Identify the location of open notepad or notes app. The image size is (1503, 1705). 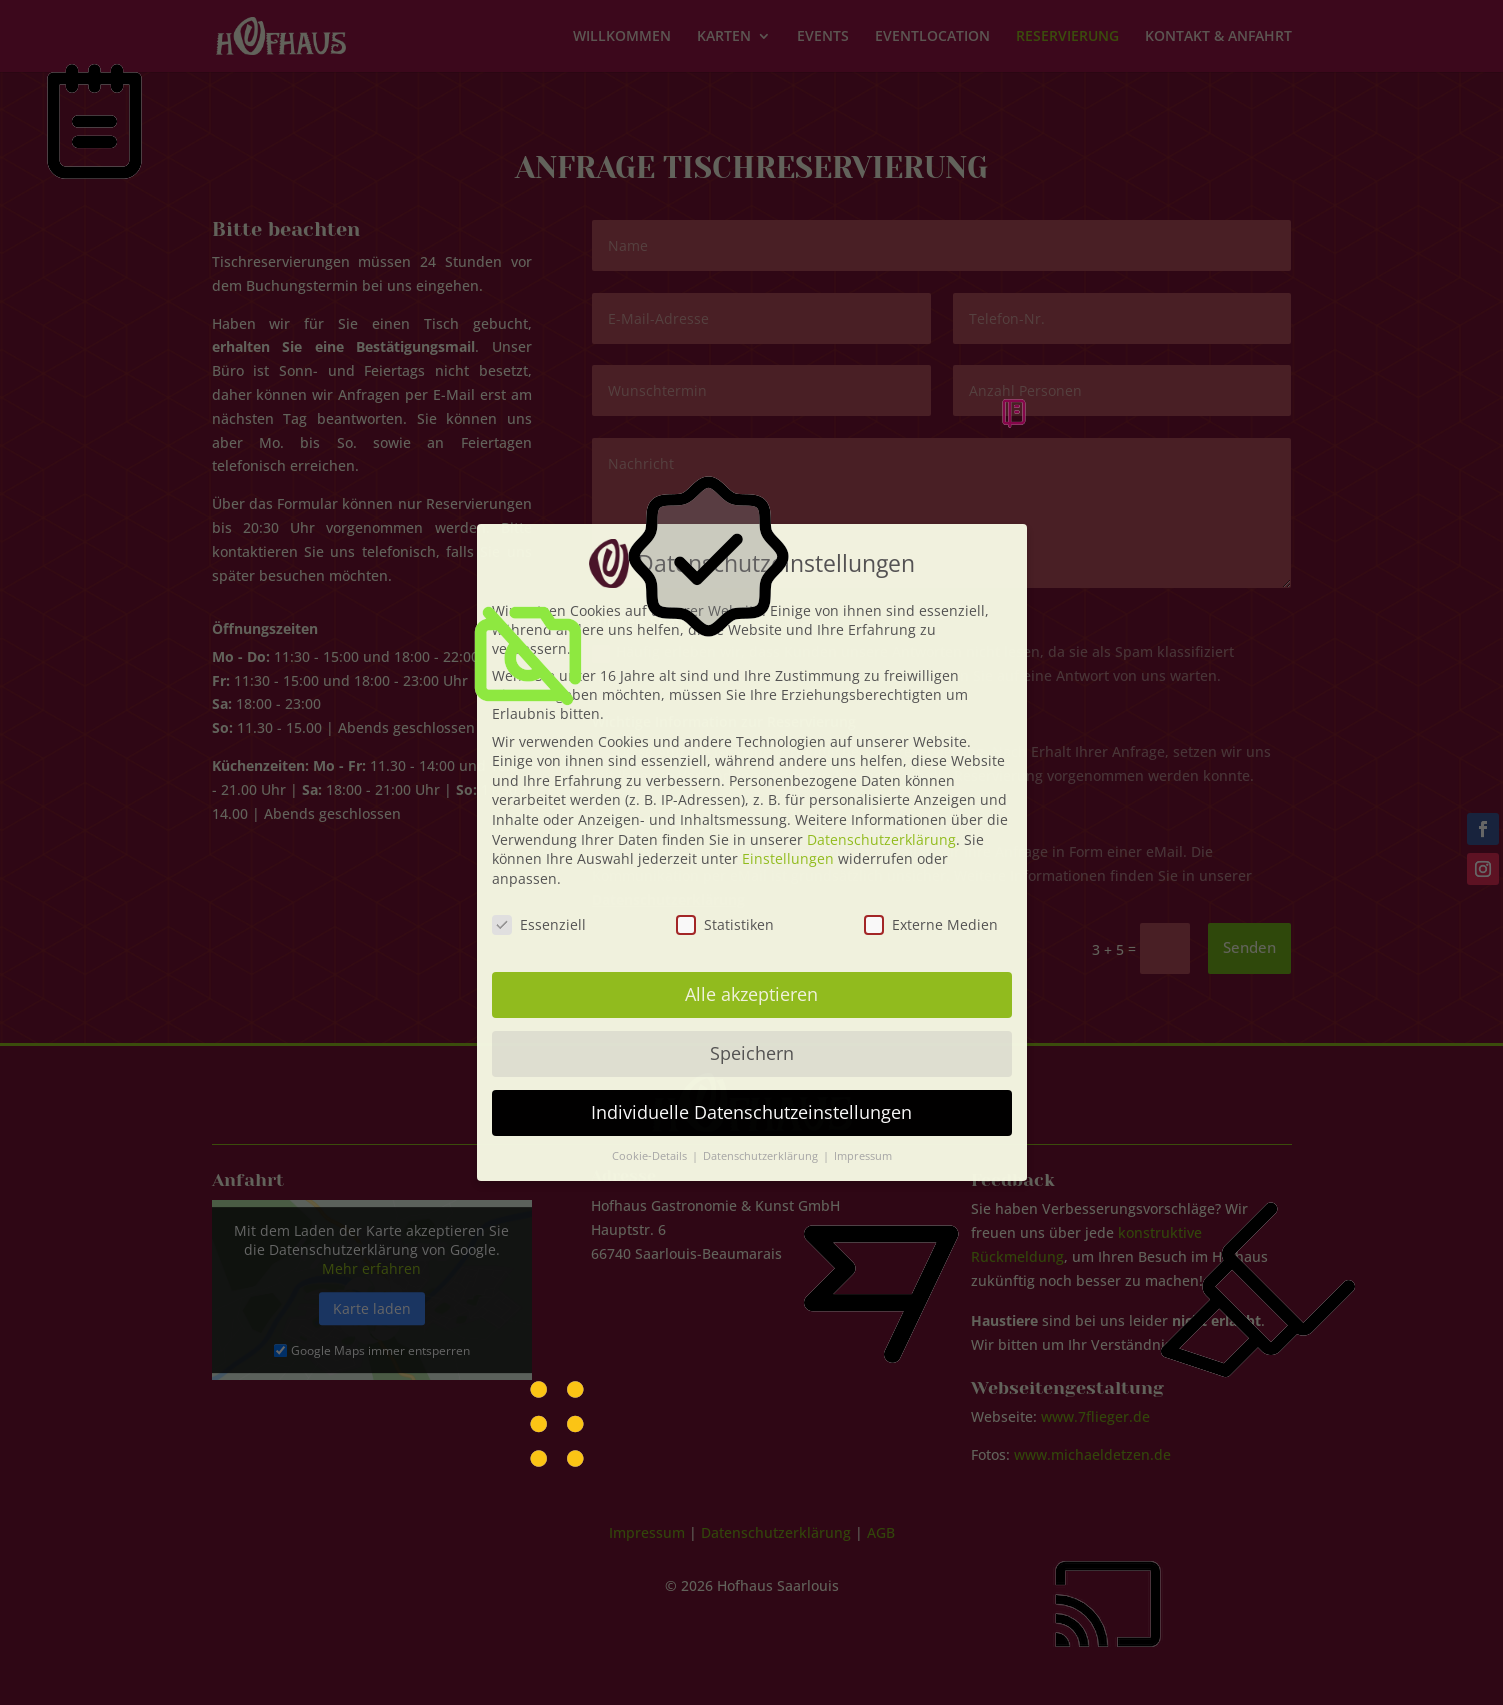
(94, 123).